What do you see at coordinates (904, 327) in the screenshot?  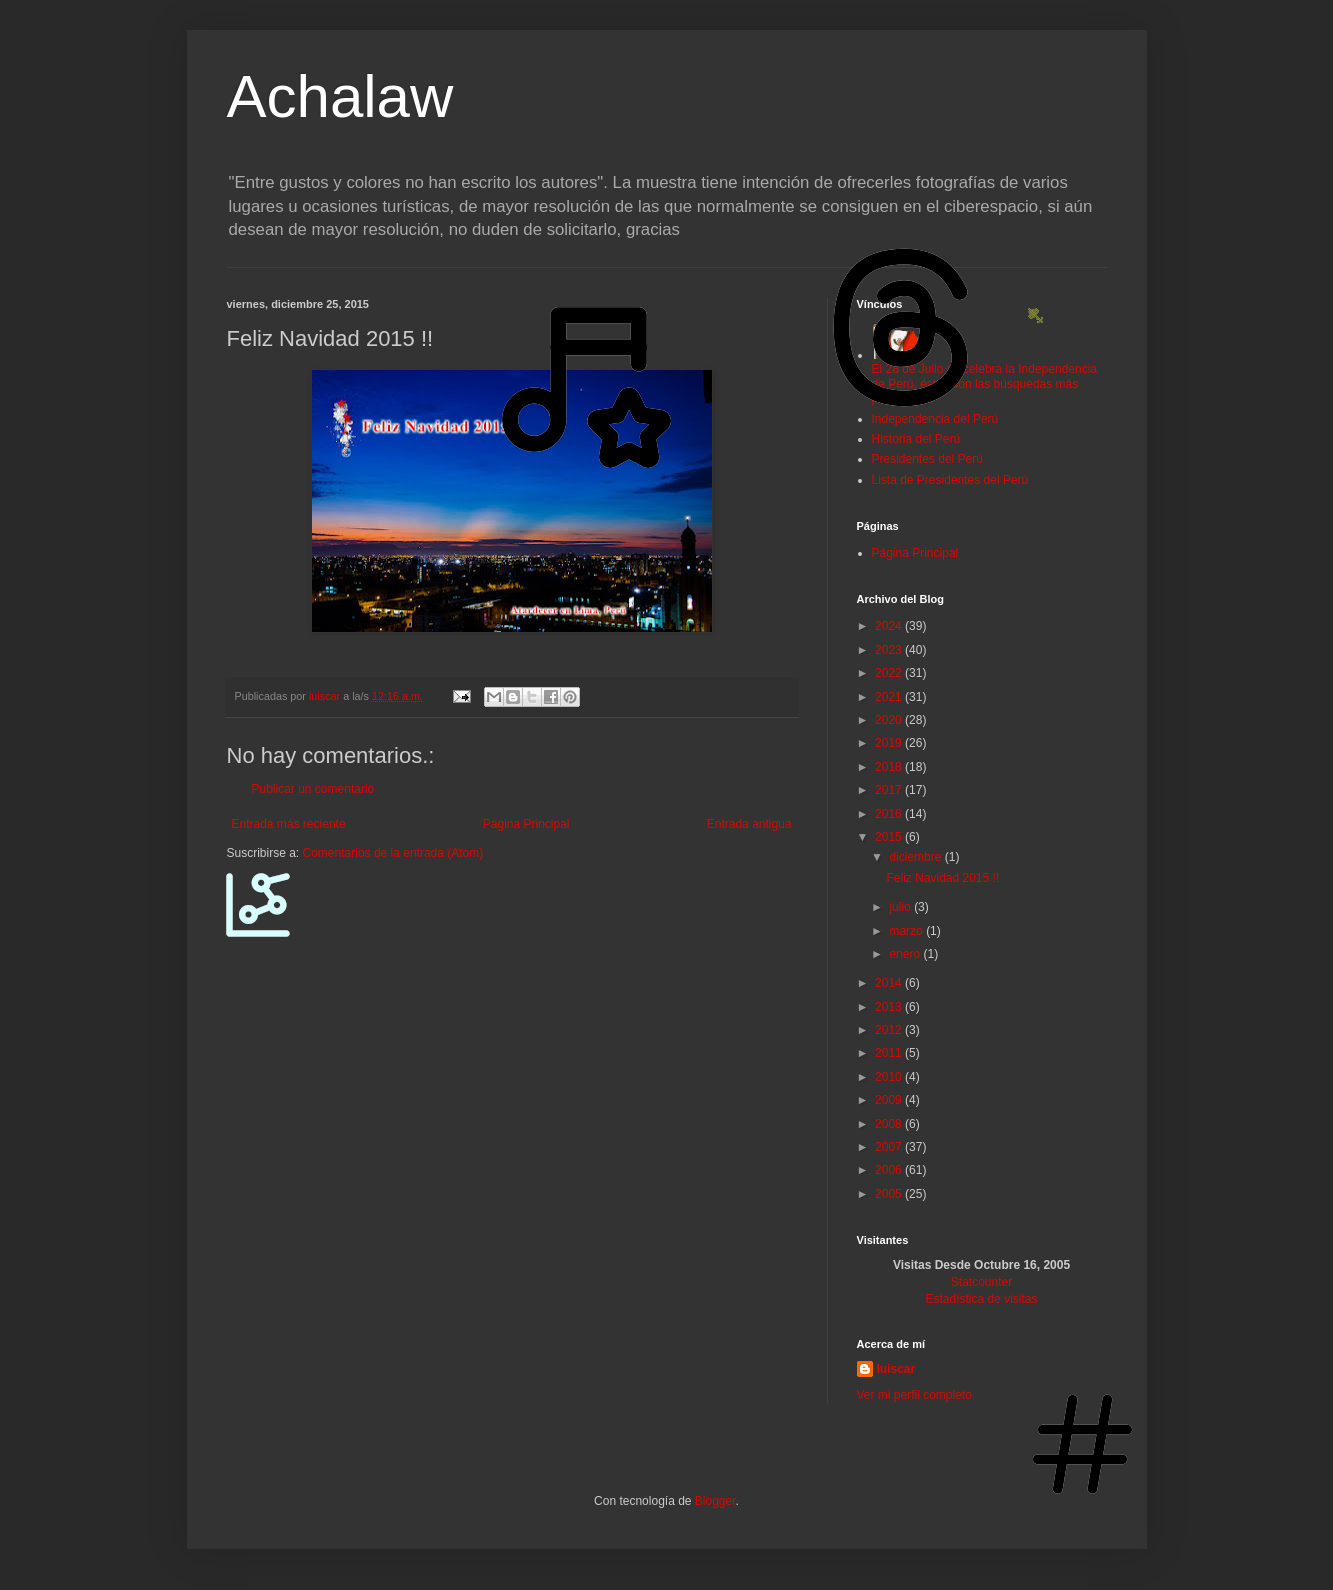 I see `open the Threads app` at bounding box center [904, 327].